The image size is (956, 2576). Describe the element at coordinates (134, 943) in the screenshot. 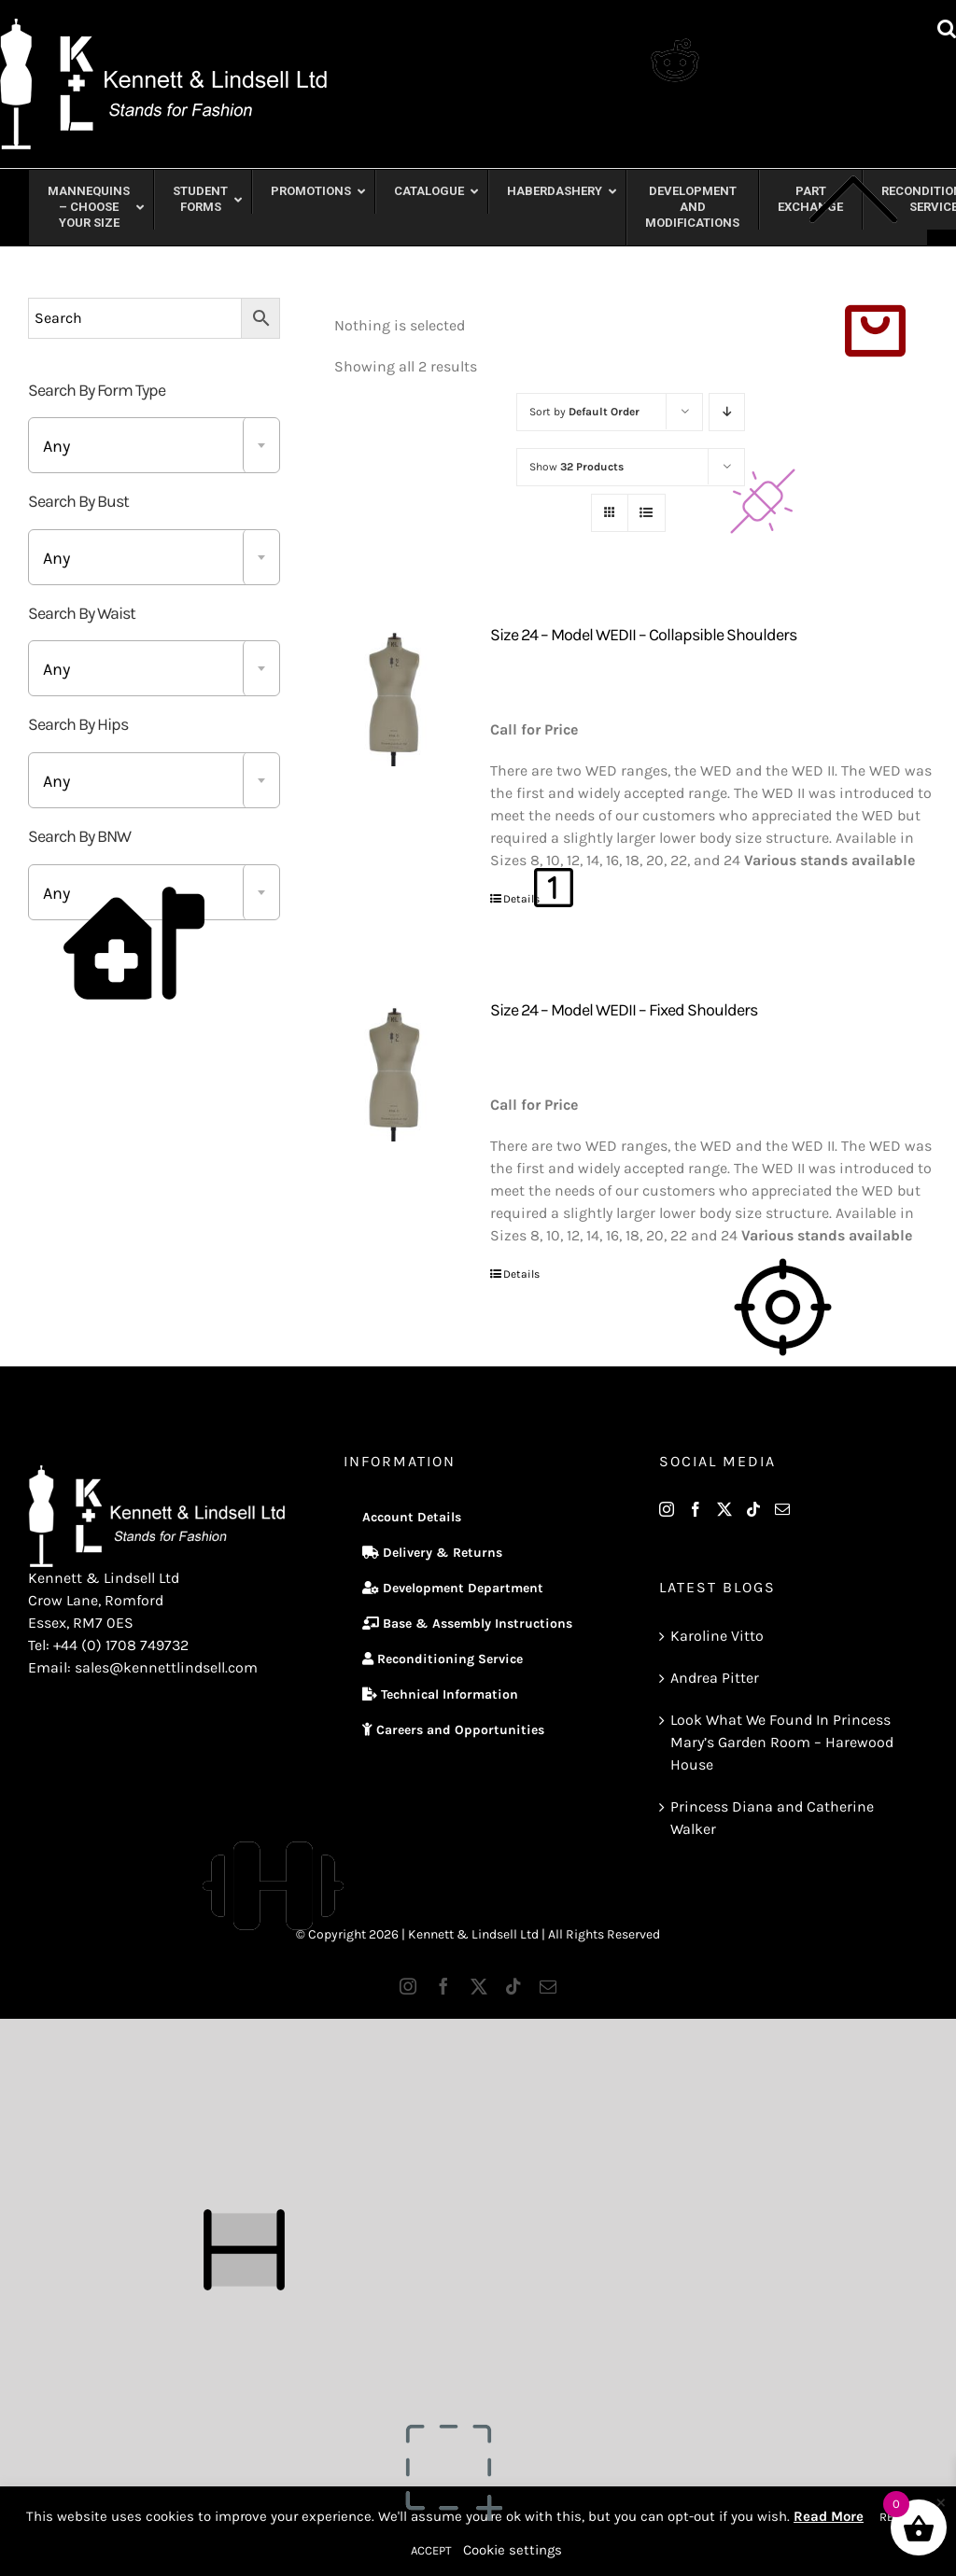

I see `locate a medical facility or field hospital` at that location.